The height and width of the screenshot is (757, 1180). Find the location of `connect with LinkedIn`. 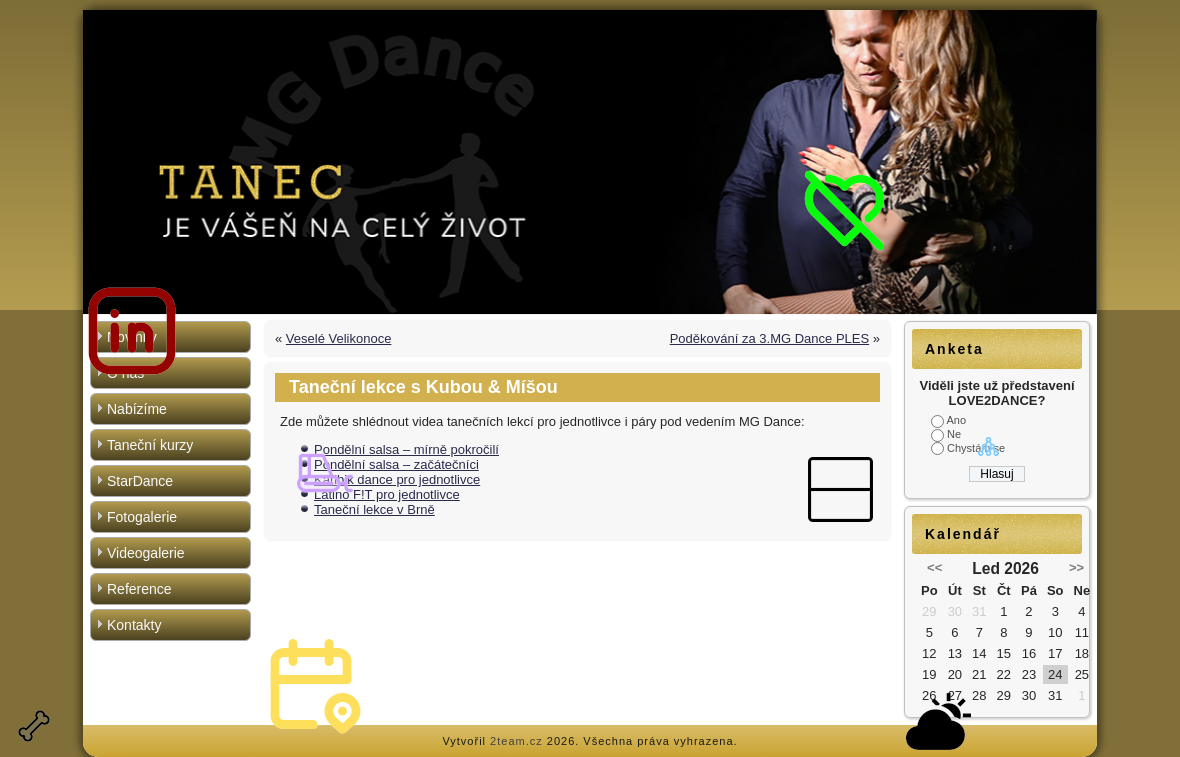

connect with LinkedIn is located at coordinates (132, 331).